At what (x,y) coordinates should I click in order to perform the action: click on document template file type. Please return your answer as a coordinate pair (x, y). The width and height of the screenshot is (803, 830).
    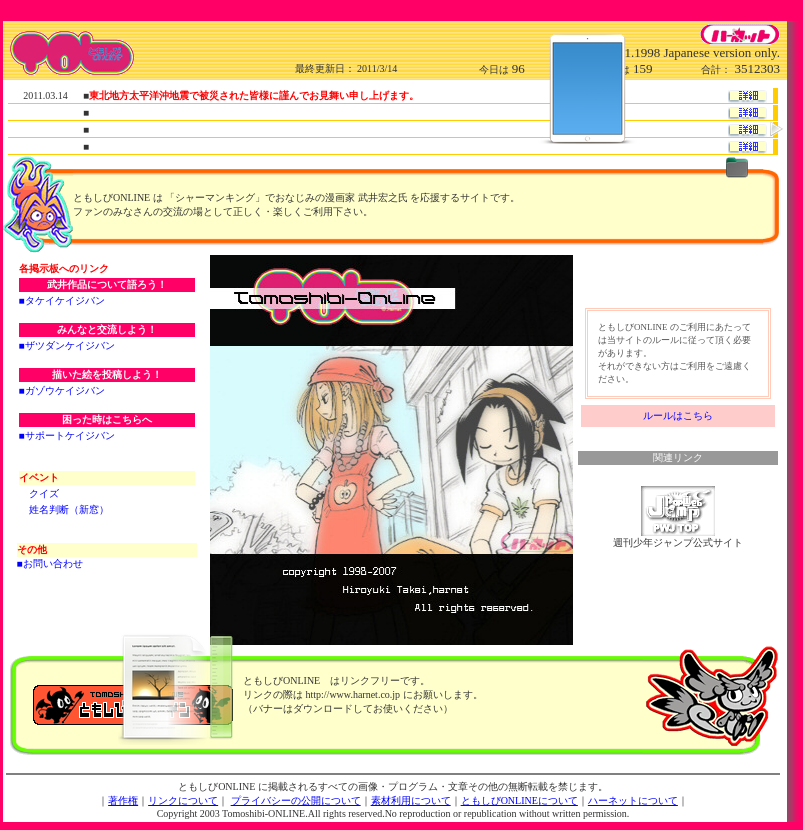
    Looking at the image, I should click on (176, 687).